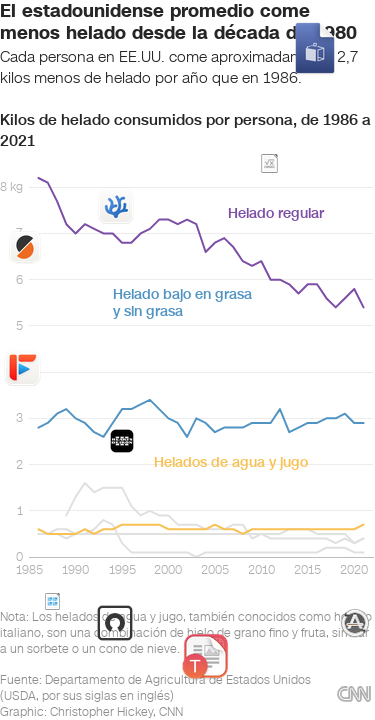 This screenshot has height=720, width=375. What do you see at coordinates (206, 656) in the screenshot?
I see `open FreeOffice TextMaker word processor` at bounding box center [206, 656].